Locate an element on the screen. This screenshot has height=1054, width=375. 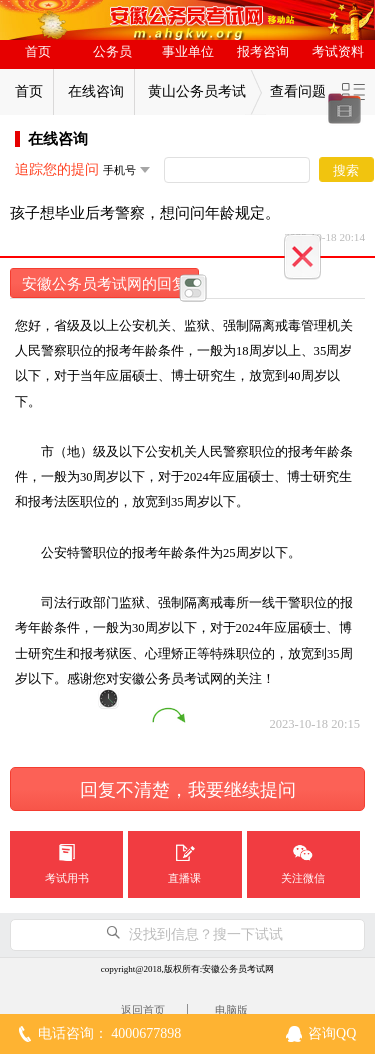
open gnome tweaks to customize system settings is located at coordinates (193, 288).